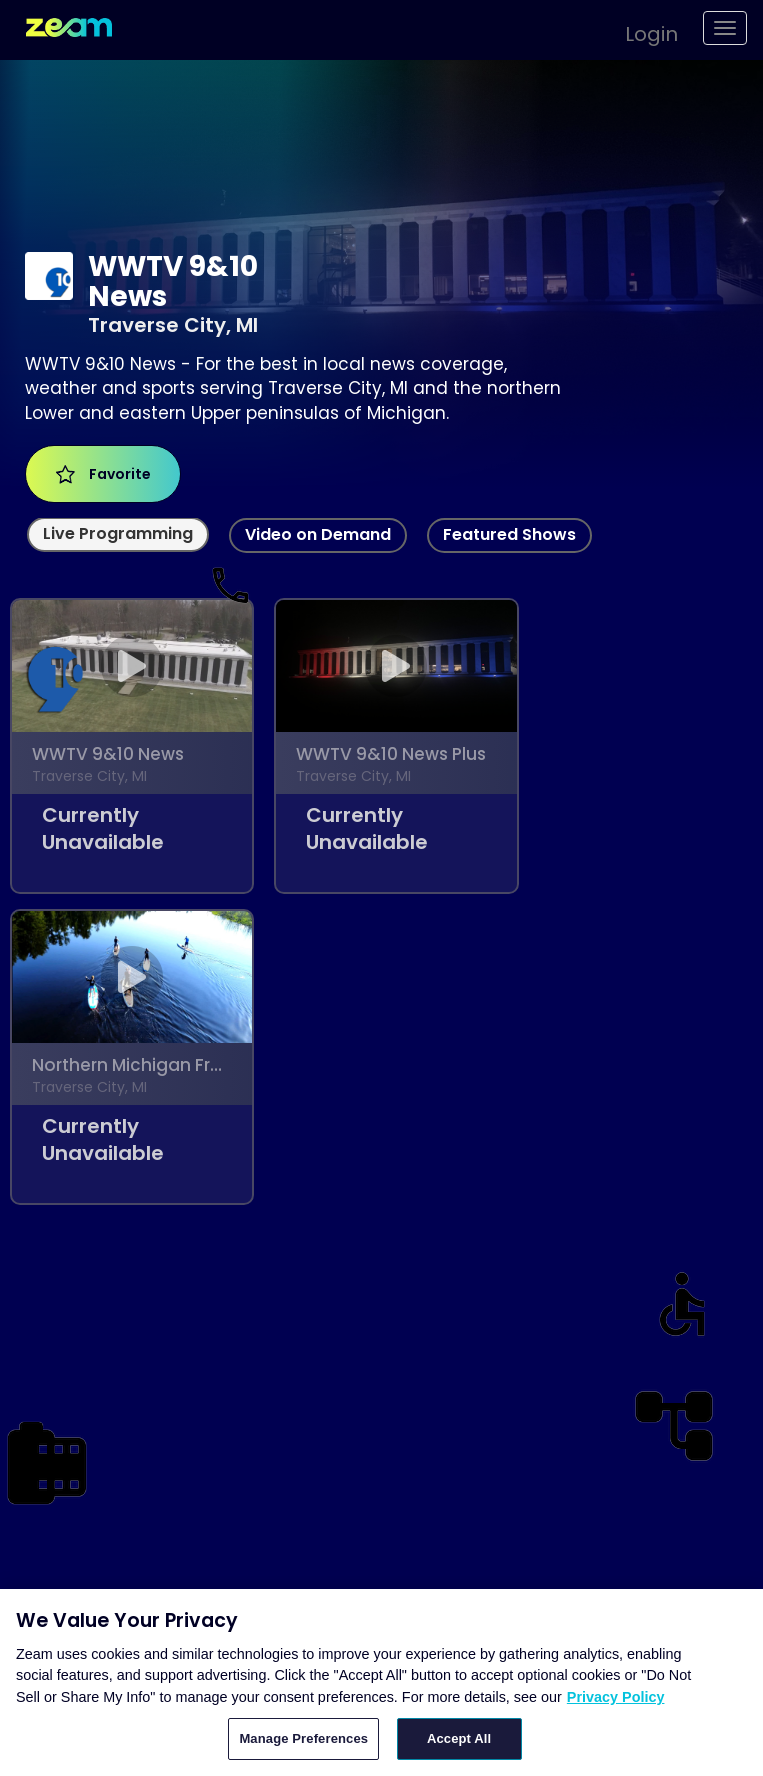  Describe the element at coordinates (47, 1465) in the screenshot. I see `access photos from camera roll` at that location.